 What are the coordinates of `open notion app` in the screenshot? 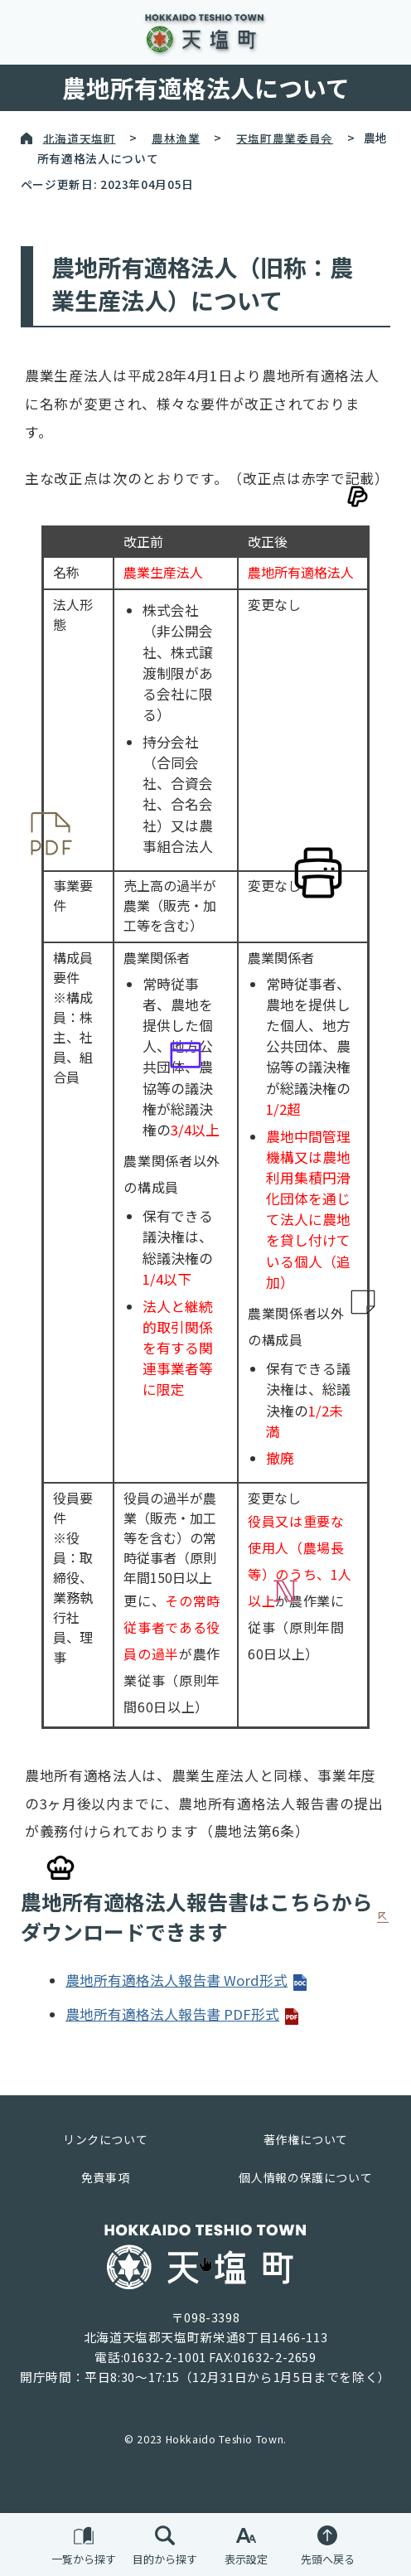 It's located at (285, 1591).